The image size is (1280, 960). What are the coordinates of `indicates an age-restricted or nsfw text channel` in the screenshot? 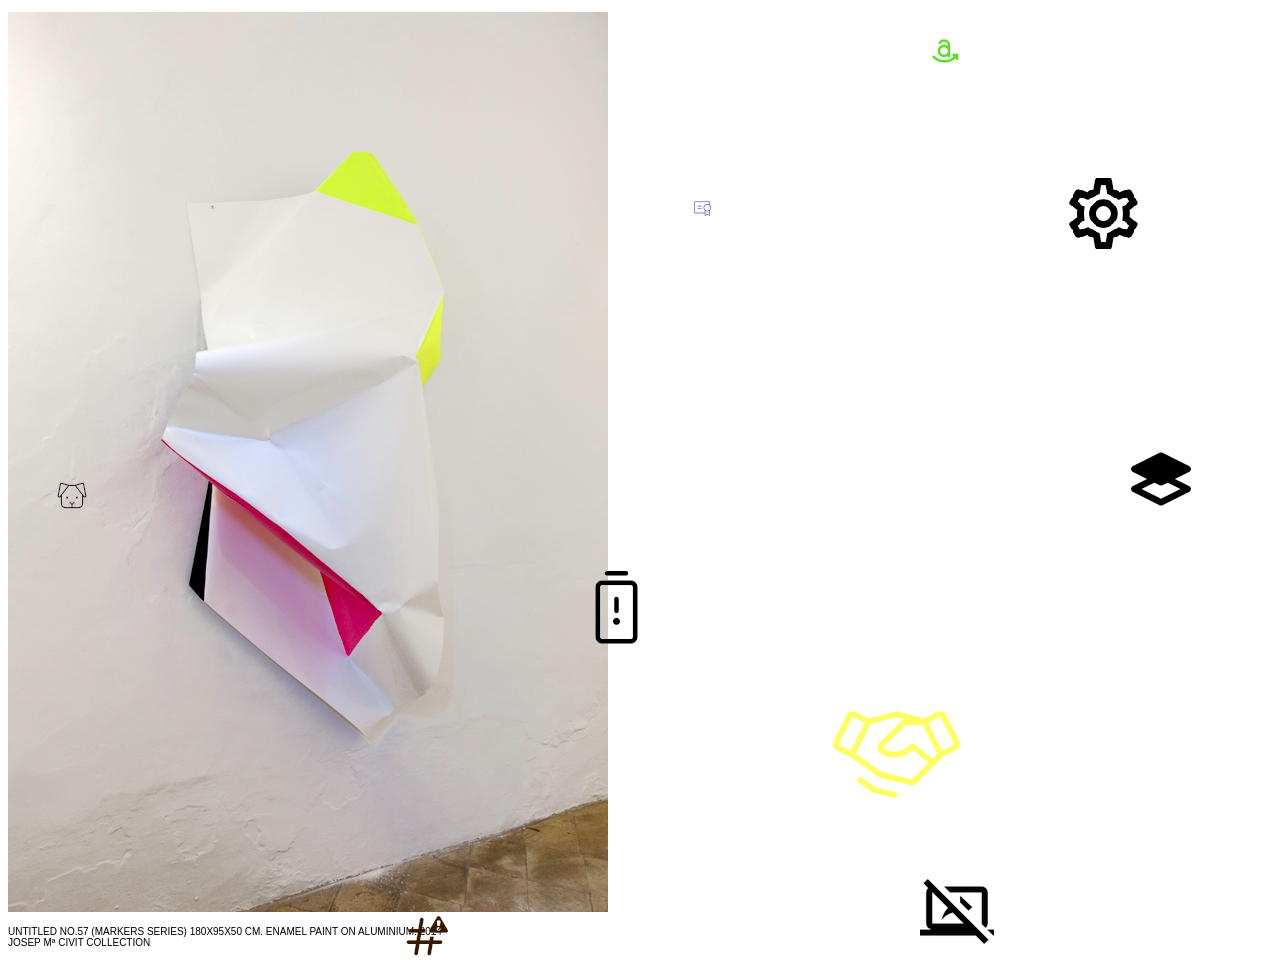 It's located at (425, 936).